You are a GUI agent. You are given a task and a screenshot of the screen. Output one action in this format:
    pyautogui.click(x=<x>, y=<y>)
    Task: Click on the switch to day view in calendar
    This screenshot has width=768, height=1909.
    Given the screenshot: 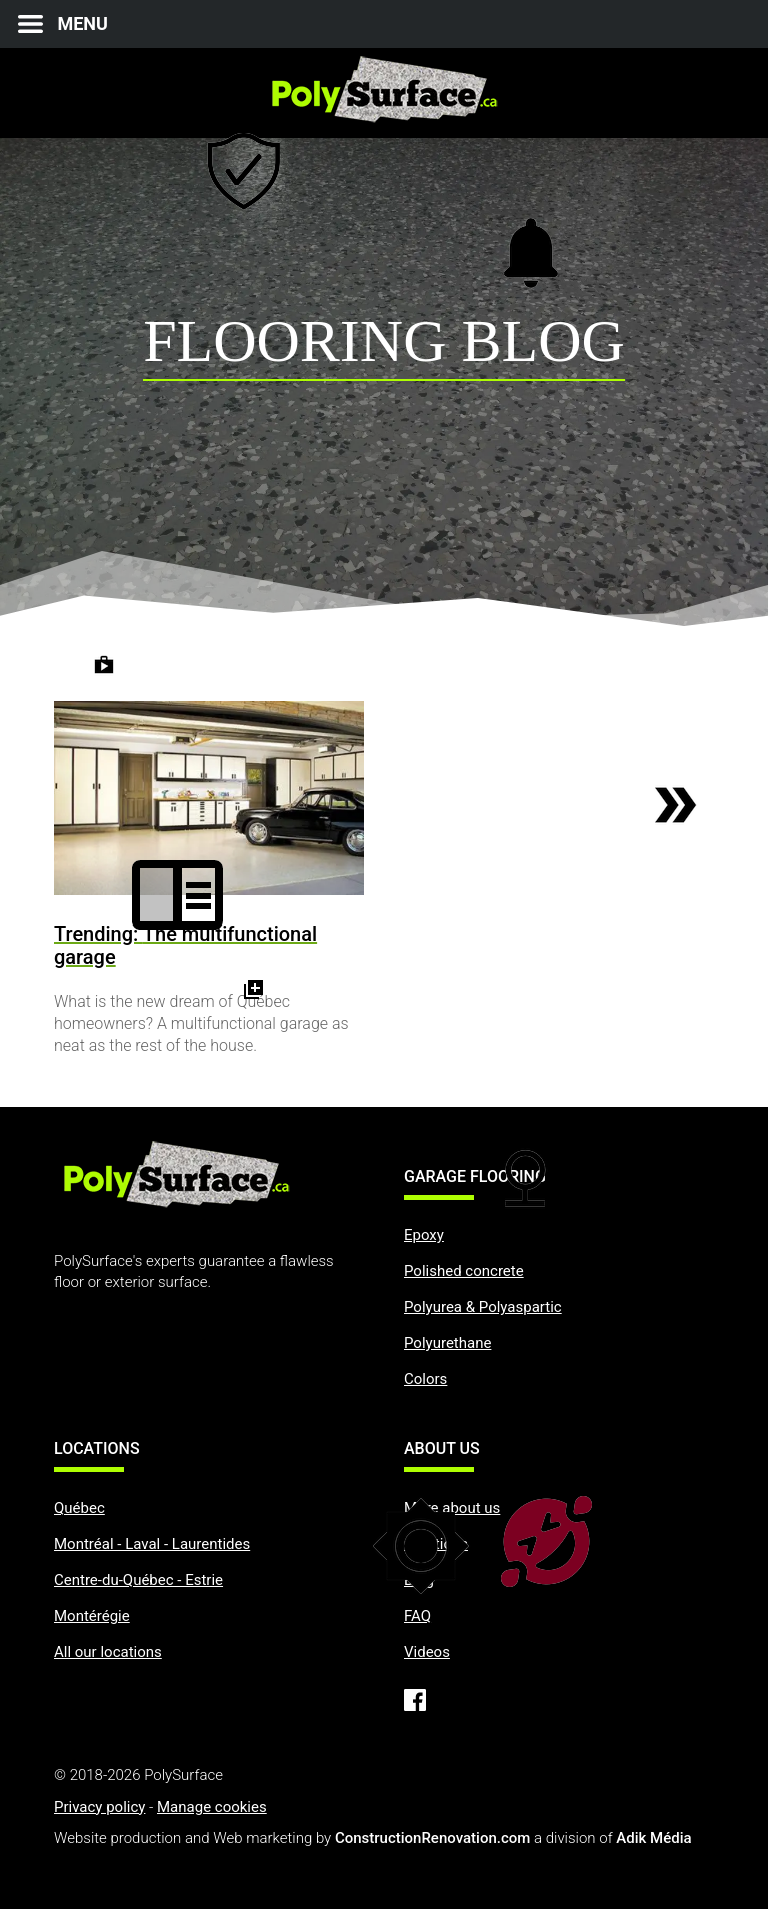 What is the action you would take?
    pyautogui.click(x=234, y=1460)
    